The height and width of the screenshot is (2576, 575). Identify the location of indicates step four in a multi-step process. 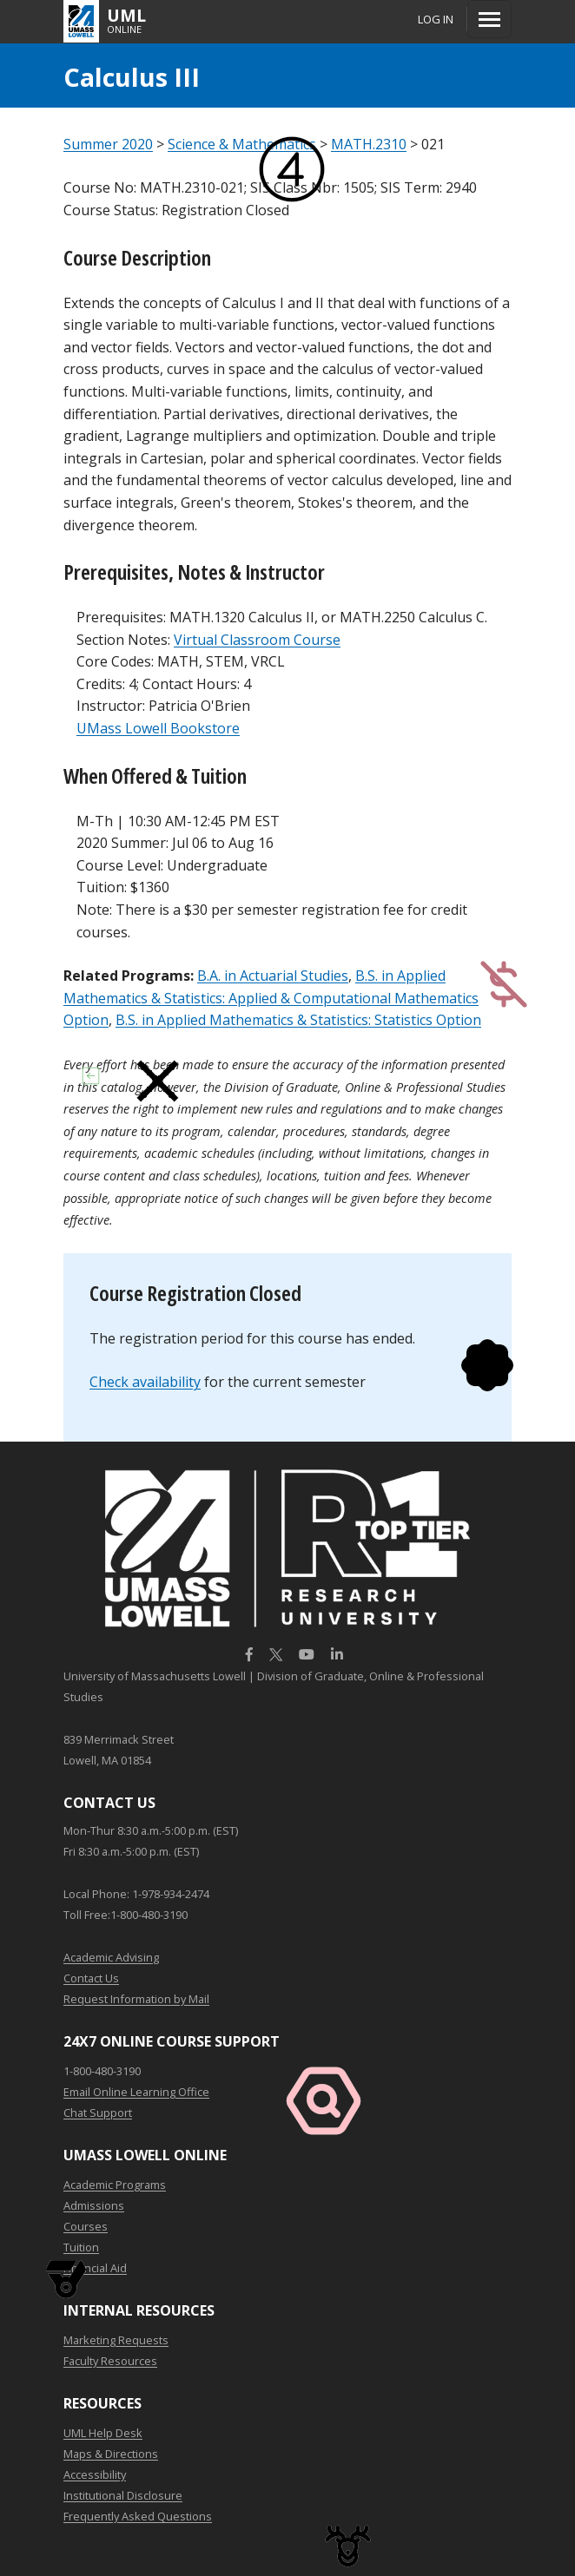
(292, 169).